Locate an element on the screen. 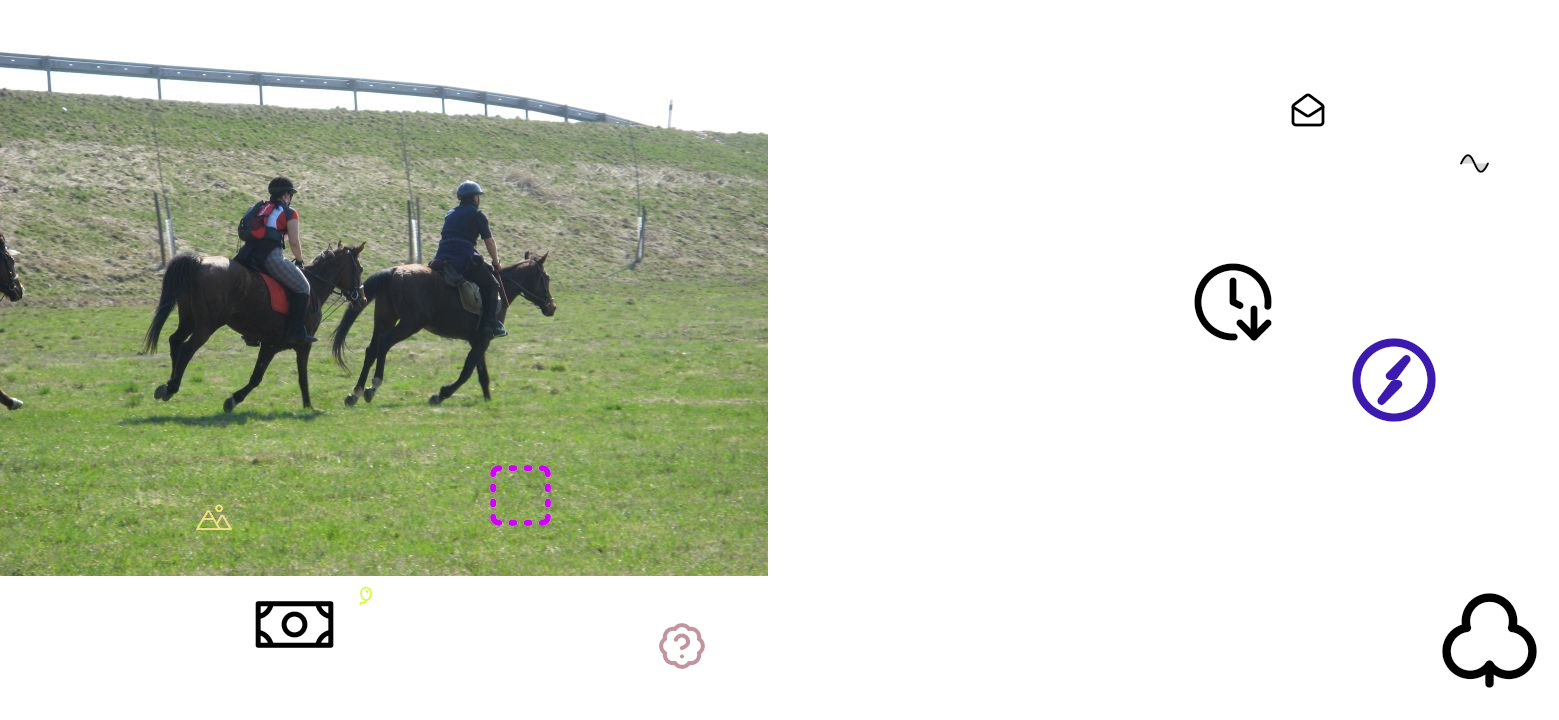  download history or past activity is located at coordinates (1233, 302).